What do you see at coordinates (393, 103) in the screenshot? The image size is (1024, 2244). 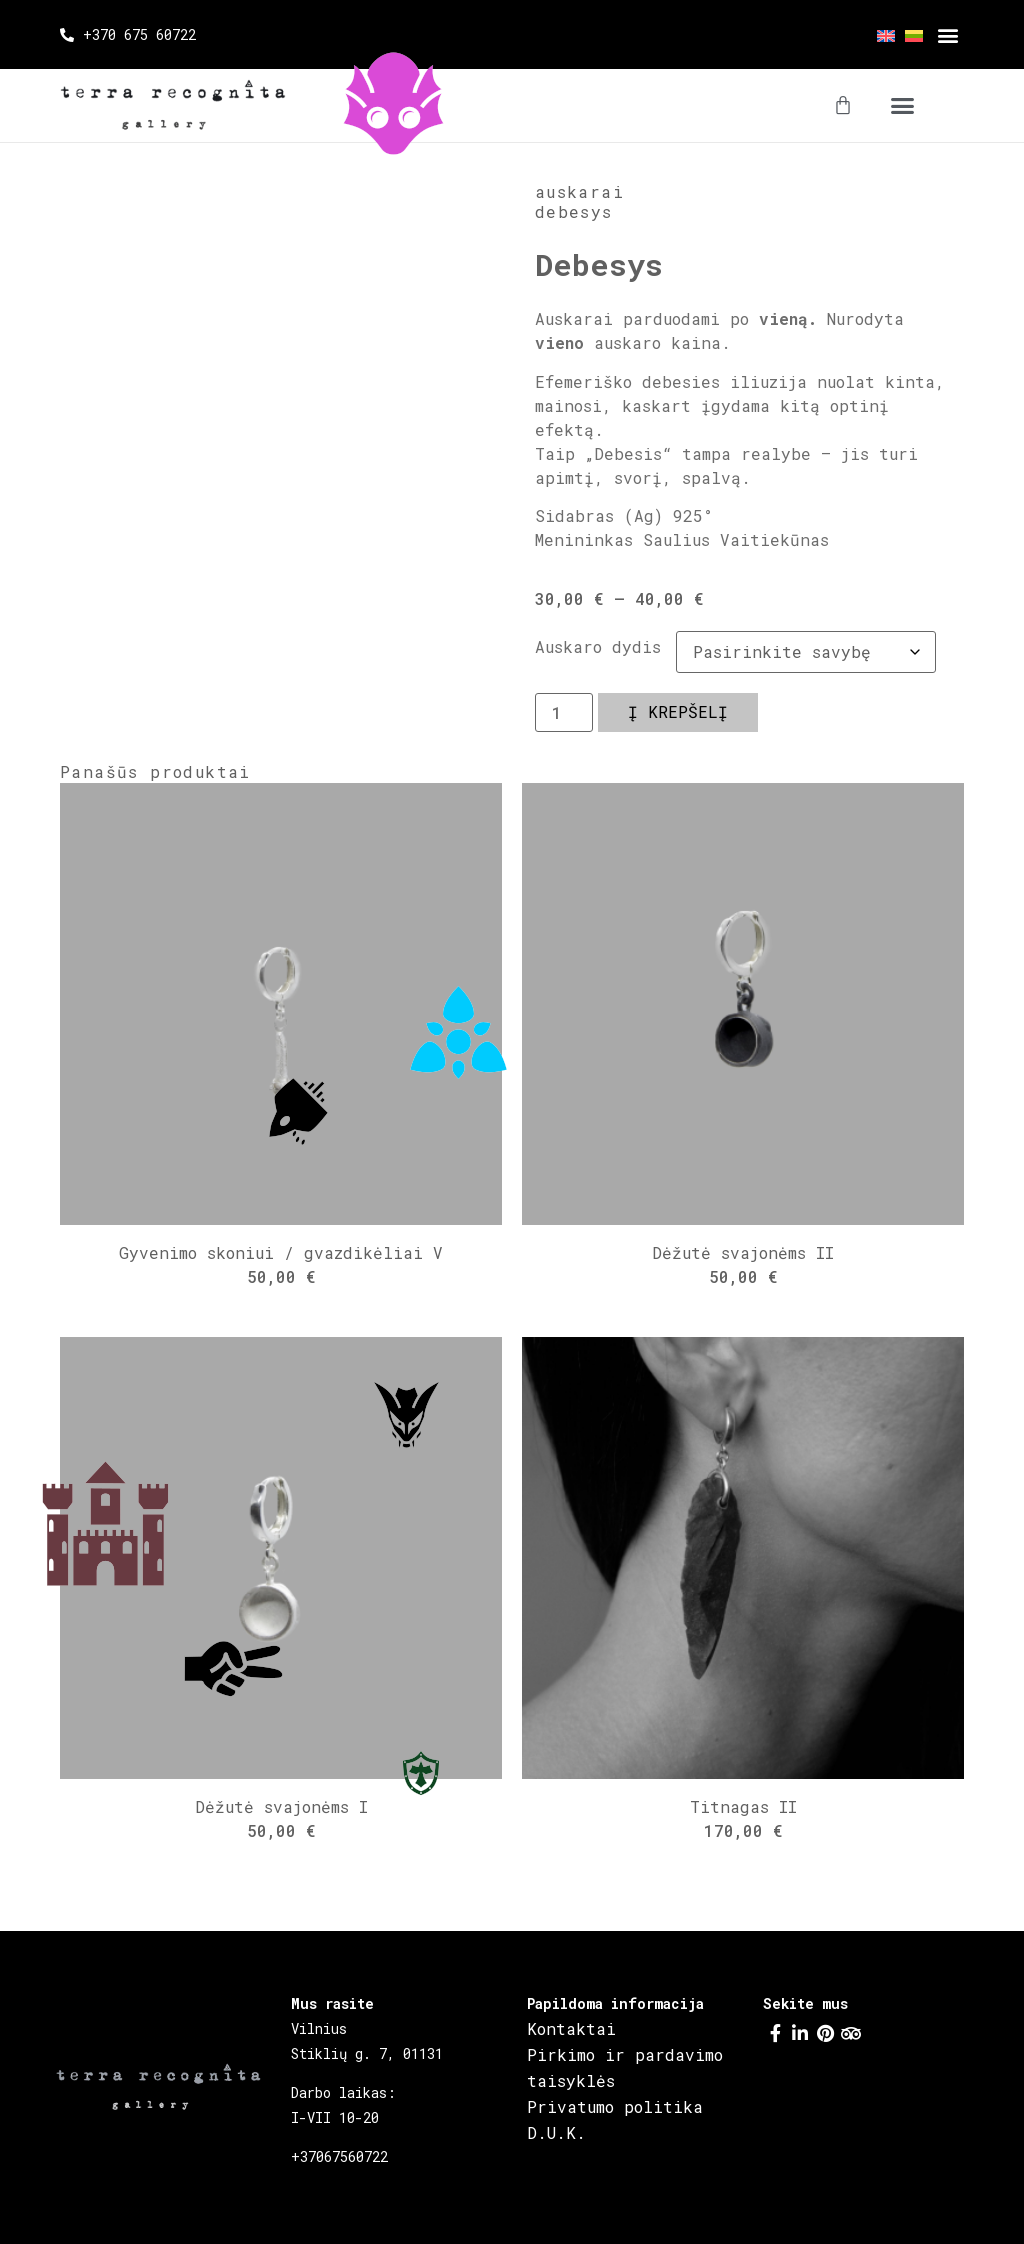 I see `select triton or sea creature character` at bounding box center [393, 103].